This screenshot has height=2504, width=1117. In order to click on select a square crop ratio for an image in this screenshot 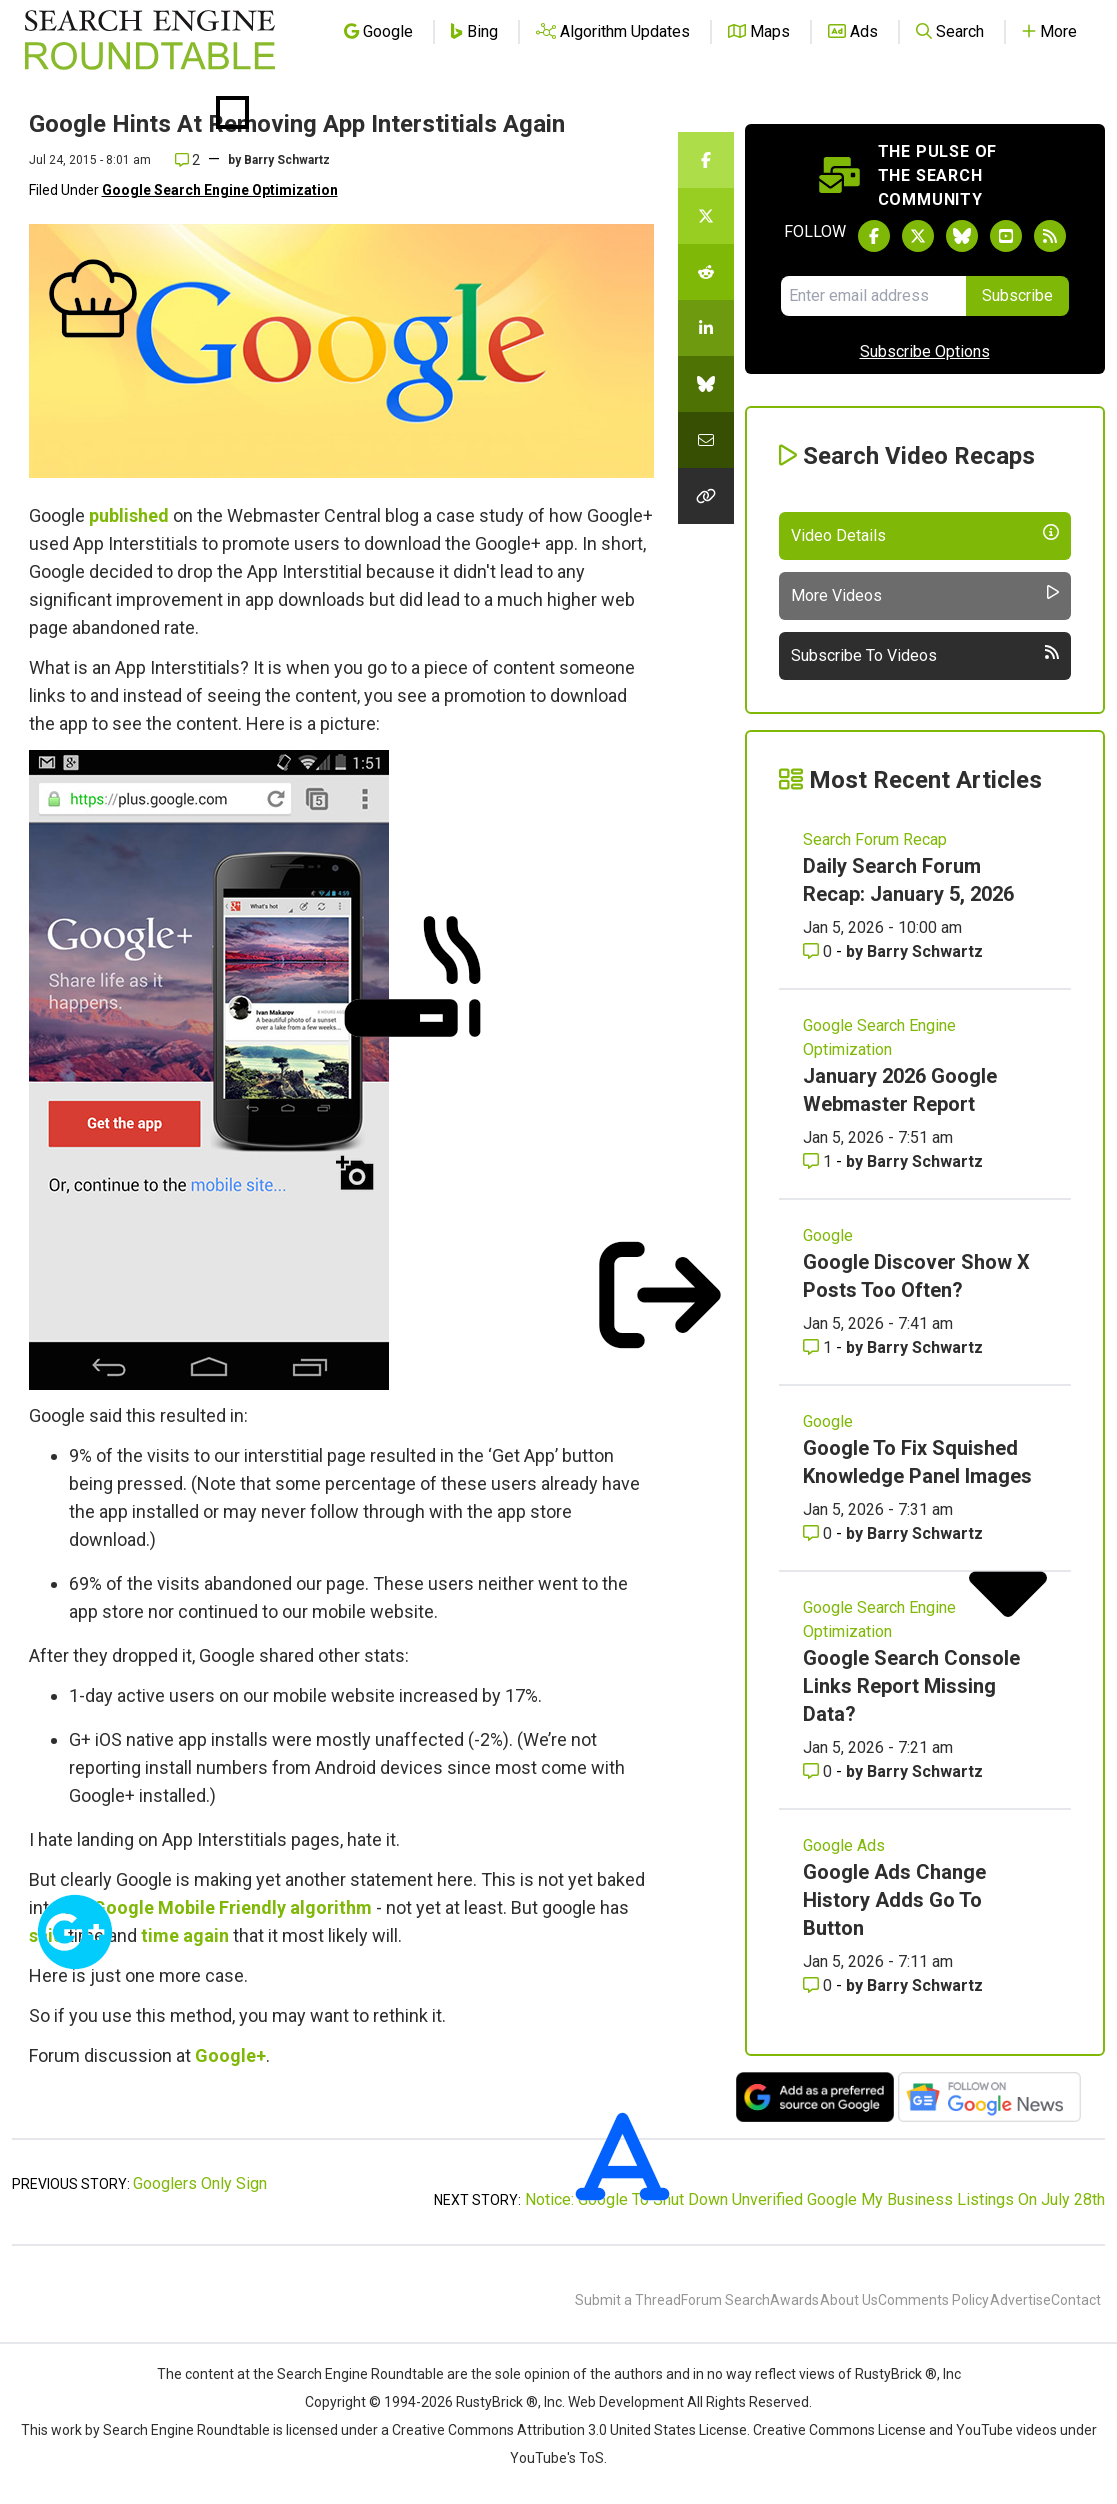, I will do `click(232, 112)`.